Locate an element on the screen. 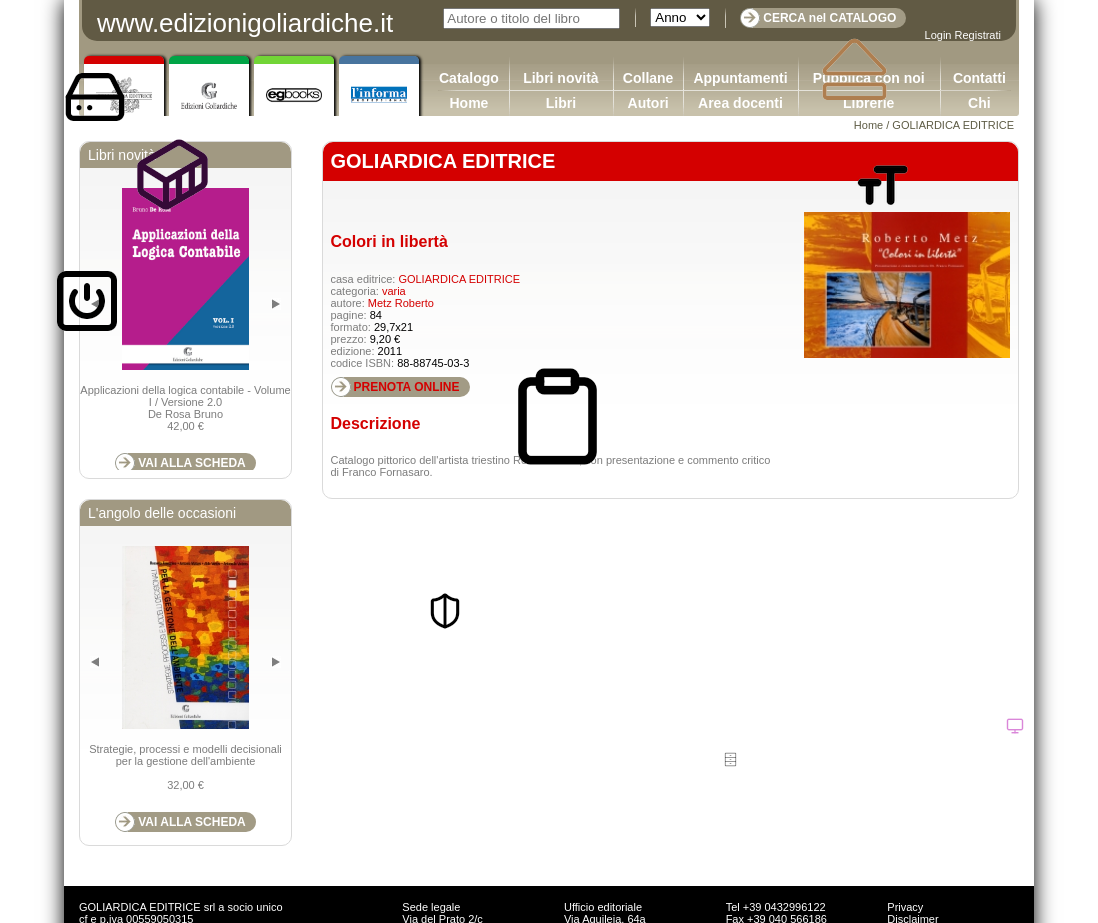  partial security or protection enabled is located at coordinates (445, 611).